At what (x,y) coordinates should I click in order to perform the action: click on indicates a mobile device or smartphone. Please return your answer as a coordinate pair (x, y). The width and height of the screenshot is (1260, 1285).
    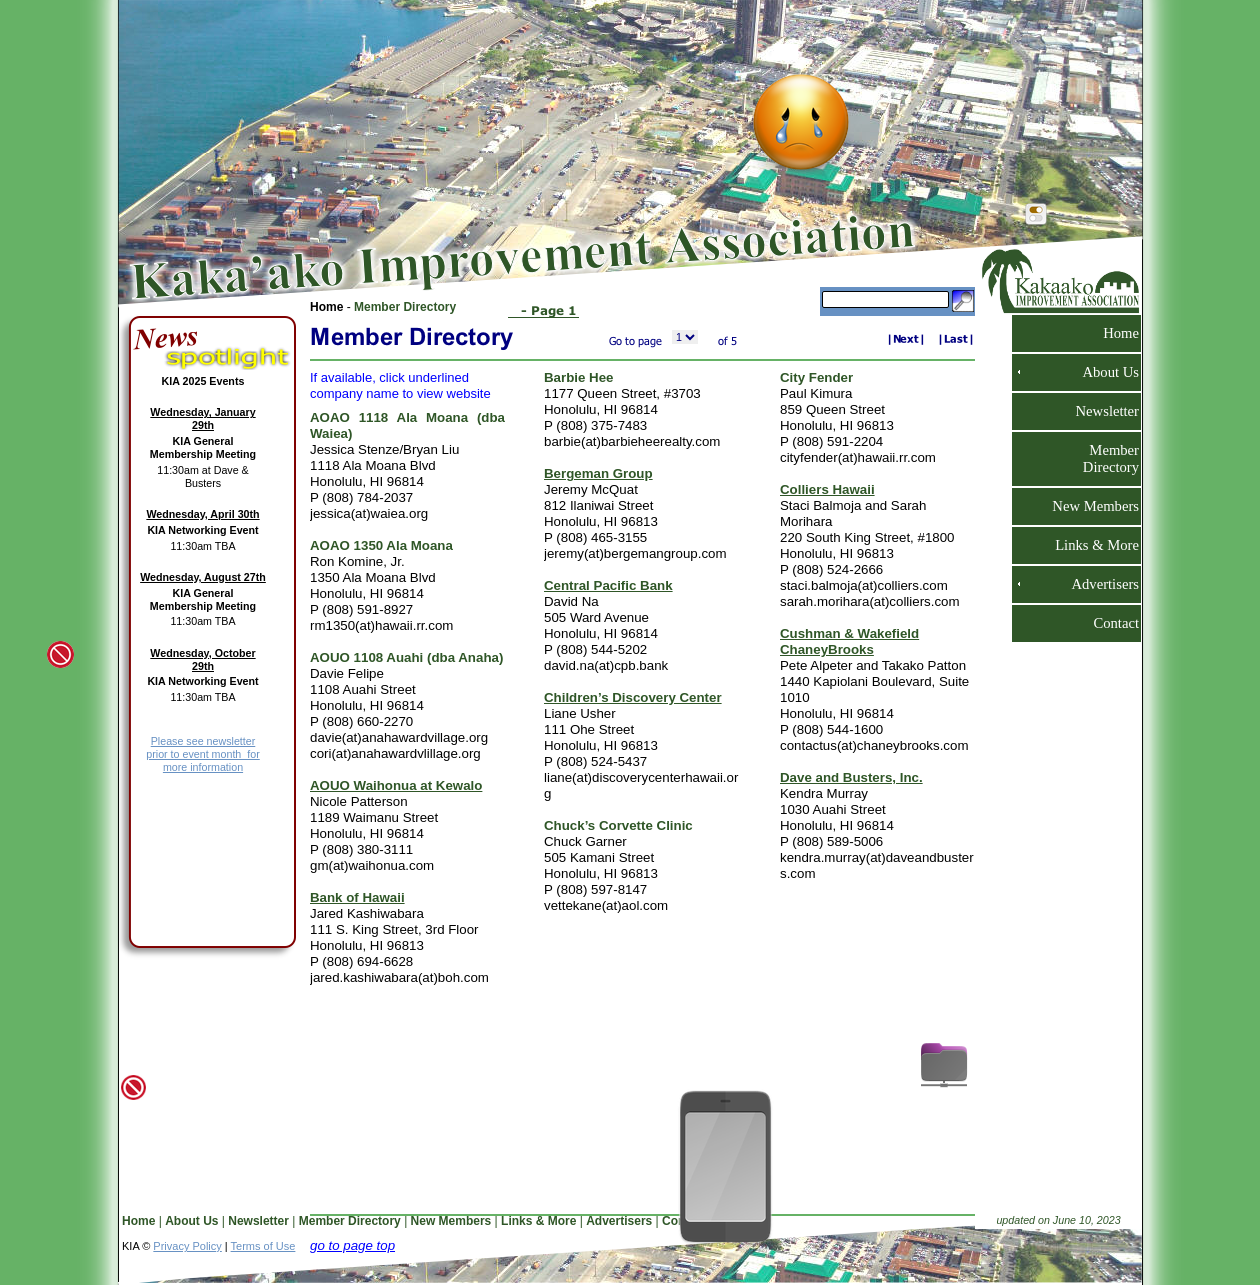
    Looking at the image, I should click on (725, 1166).